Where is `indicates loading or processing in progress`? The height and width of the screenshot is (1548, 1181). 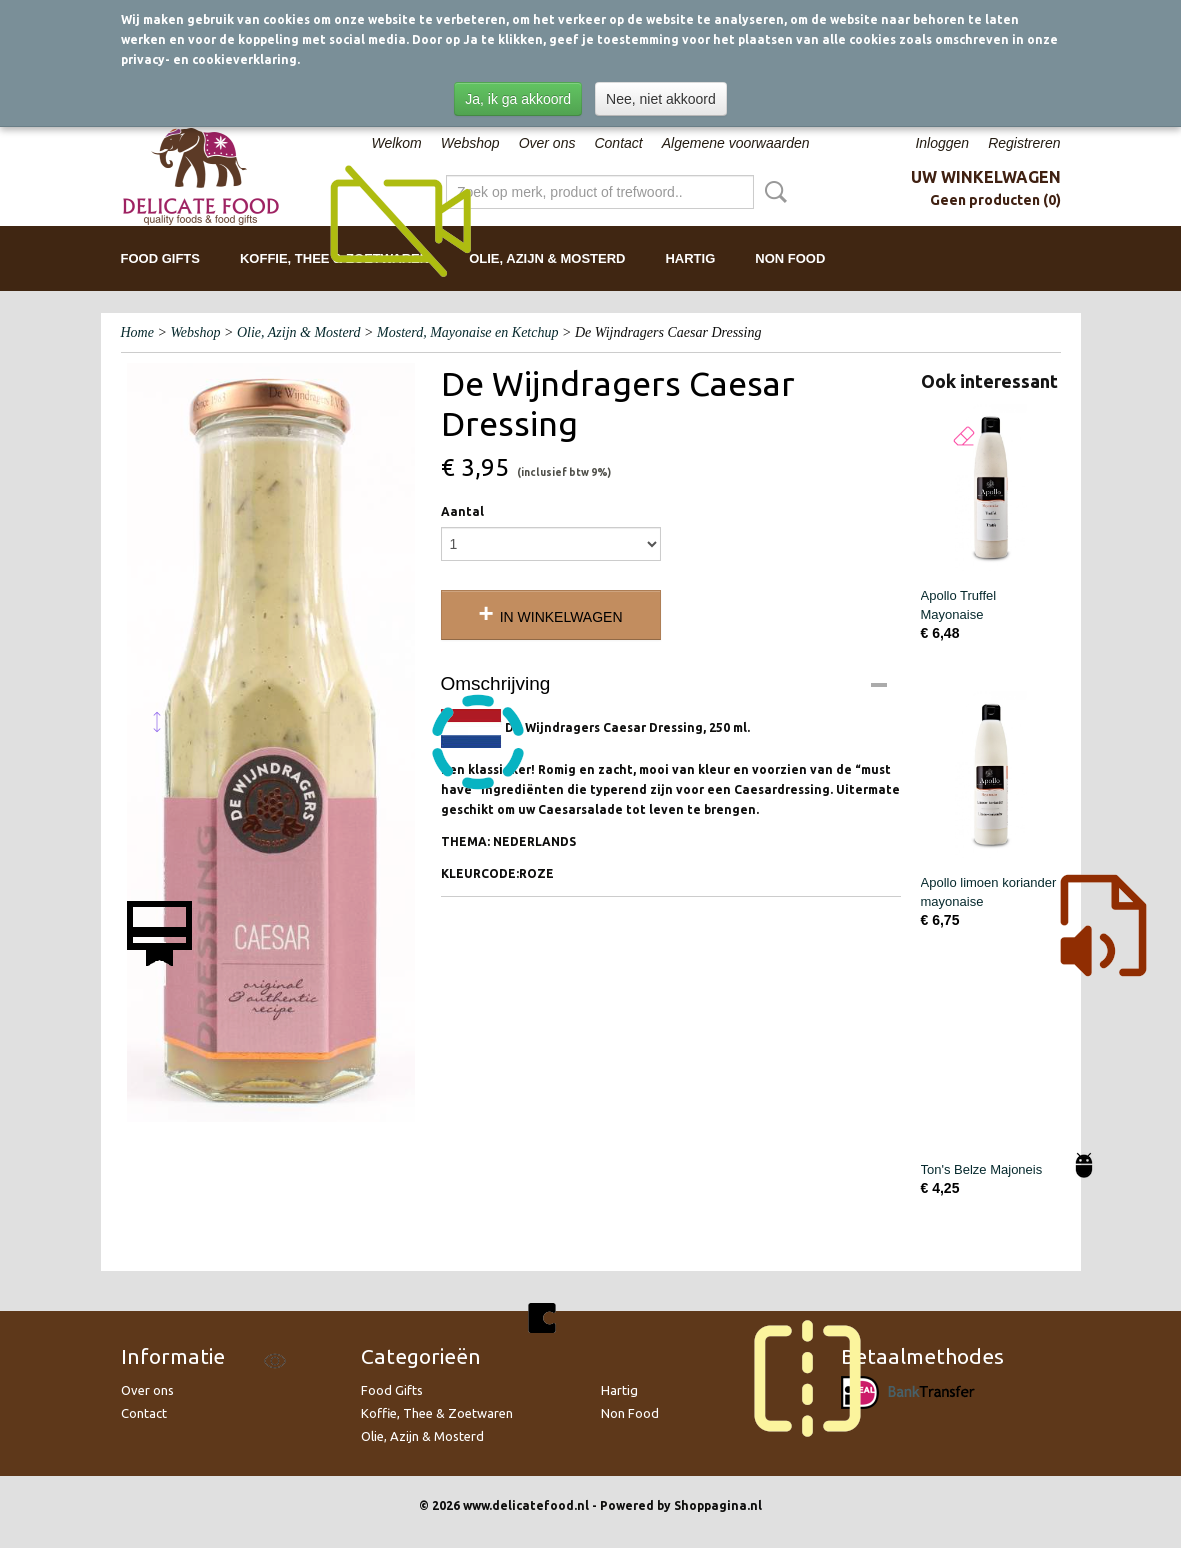 indicates loading or processing in progress is located at coordinates (478, 742).